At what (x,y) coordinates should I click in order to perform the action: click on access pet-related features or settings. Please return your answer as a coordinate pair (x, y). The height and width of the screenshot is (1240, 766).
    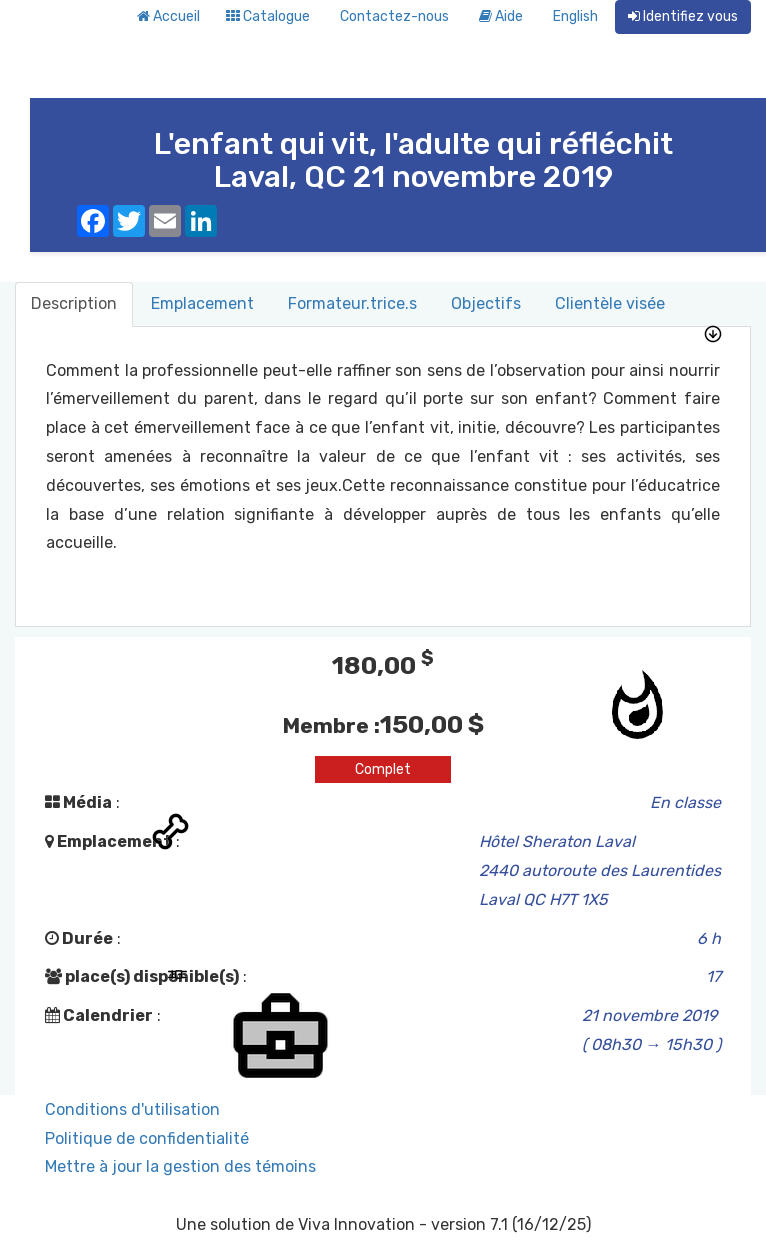
    Looking at the image, I should click on (170, 831).